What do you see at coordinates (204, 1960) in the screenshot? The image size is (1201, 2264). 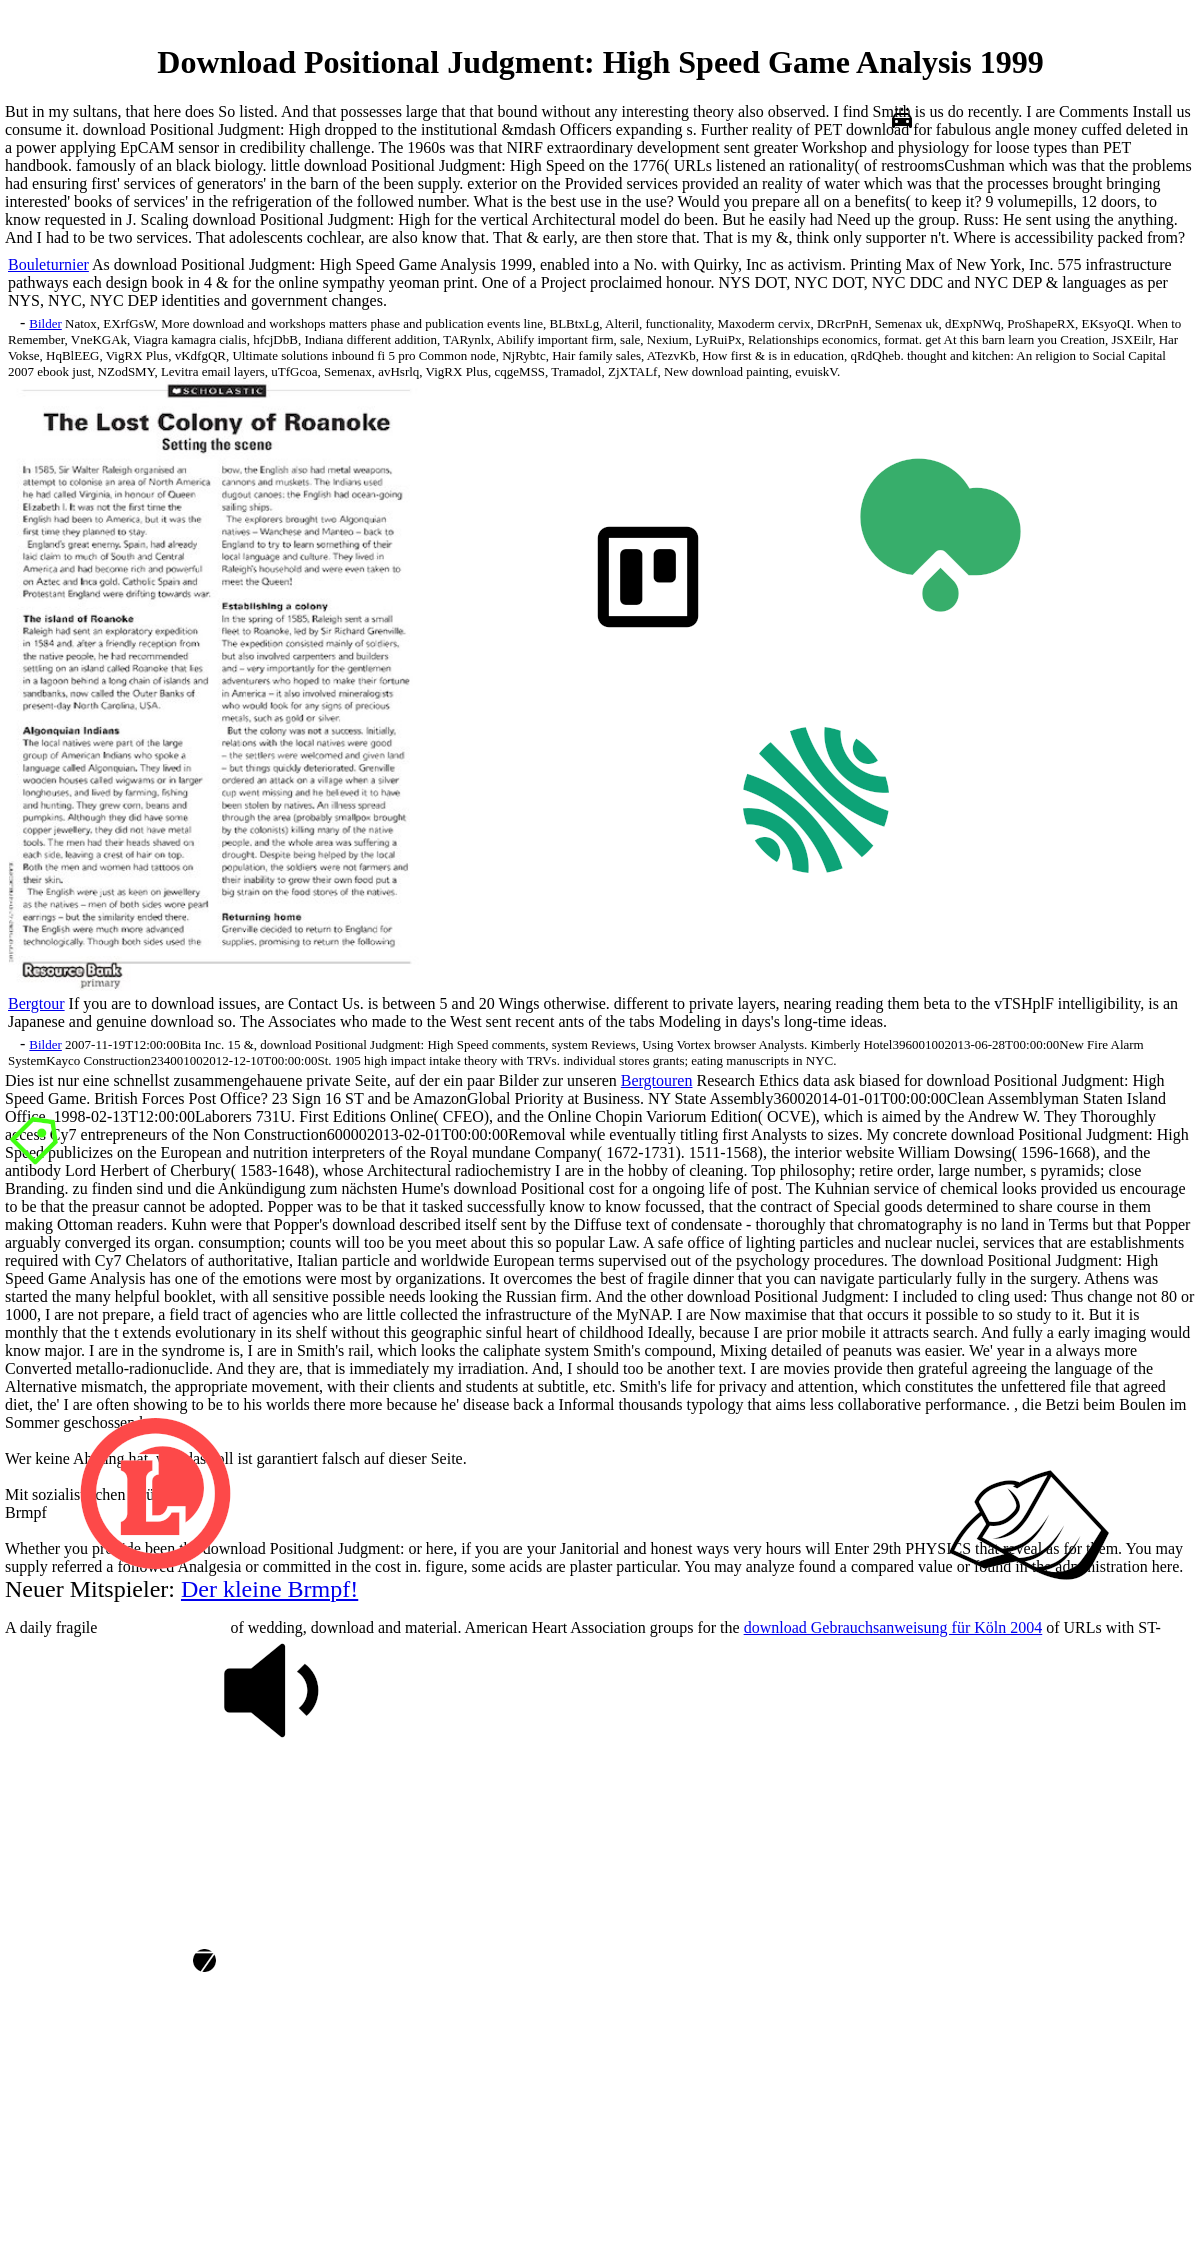 I see `Framework7 mobile framework logo` at bounding box center [204, 1960].